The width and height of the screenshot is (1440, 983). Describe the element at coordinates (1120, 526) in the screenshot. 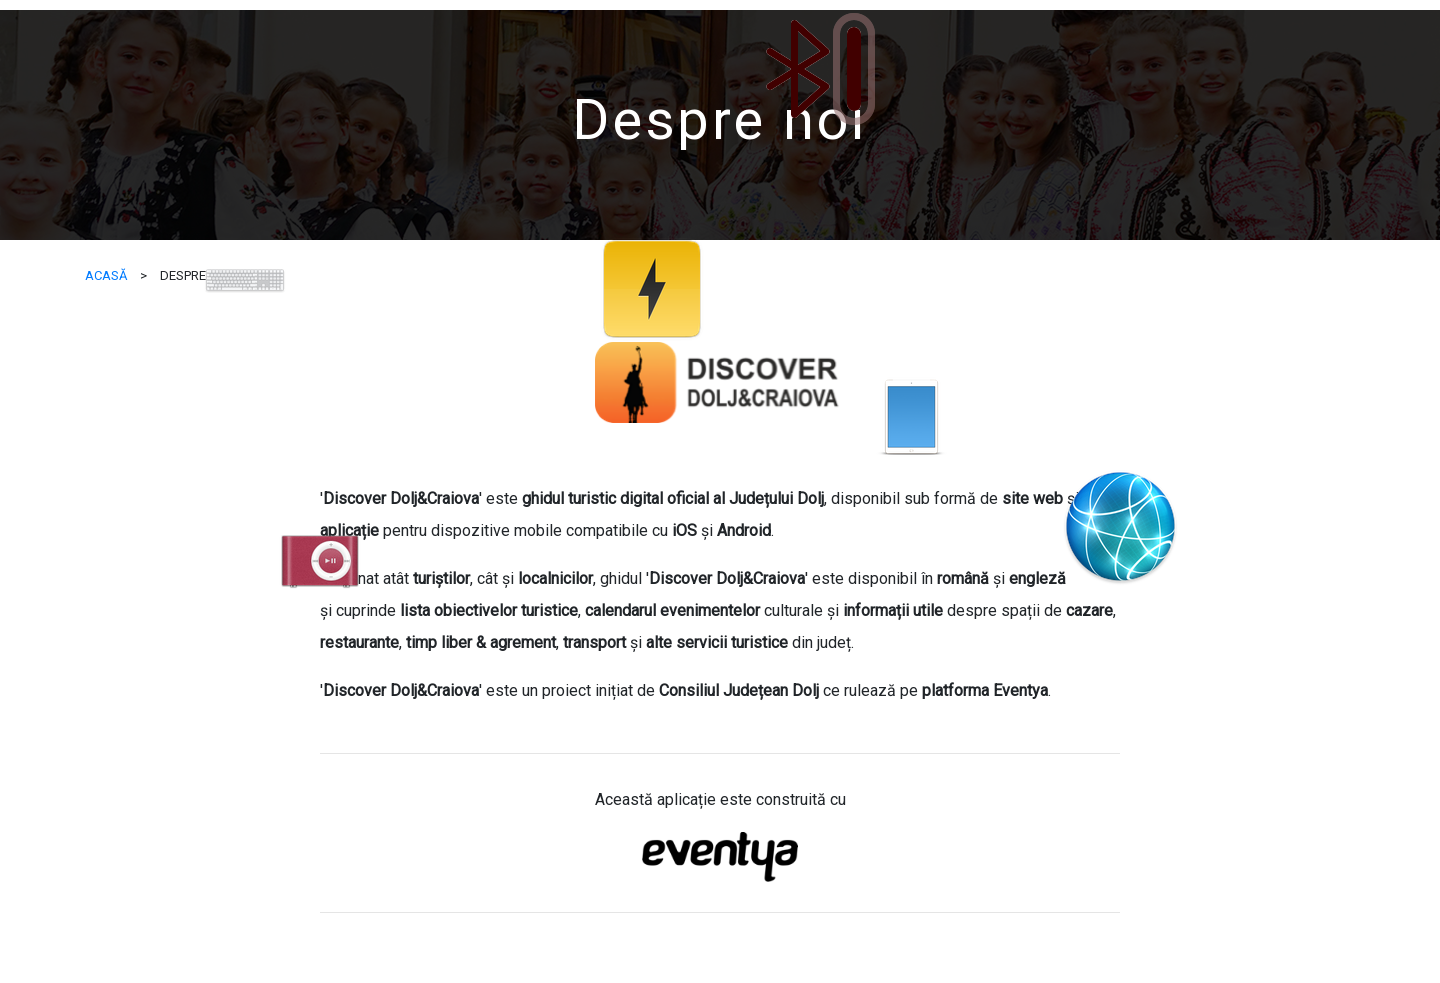

I see `open network browser to view connected devices` at that location.